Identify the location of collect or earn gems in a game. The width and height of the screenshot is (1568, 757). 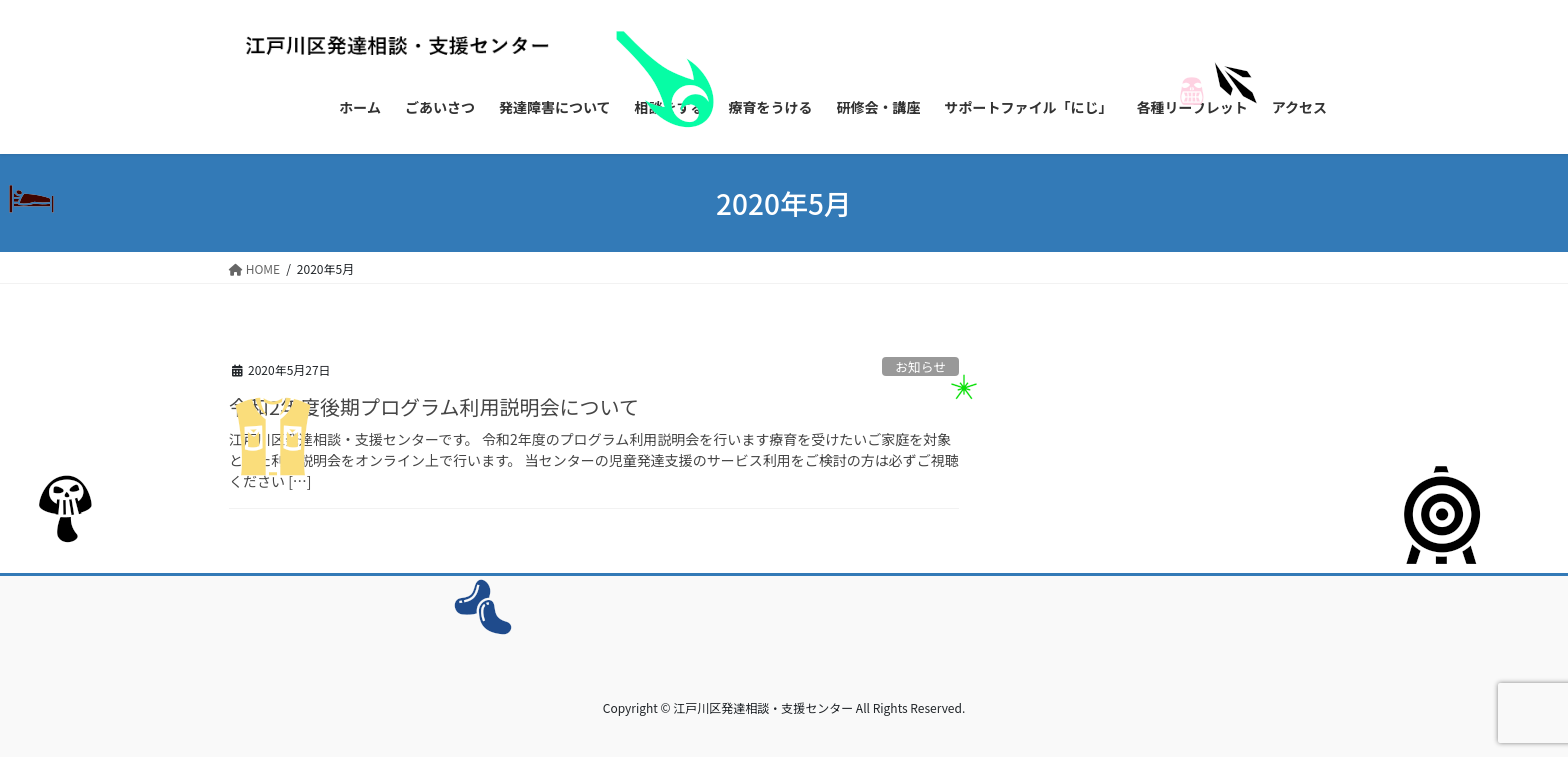
(1235, 82).